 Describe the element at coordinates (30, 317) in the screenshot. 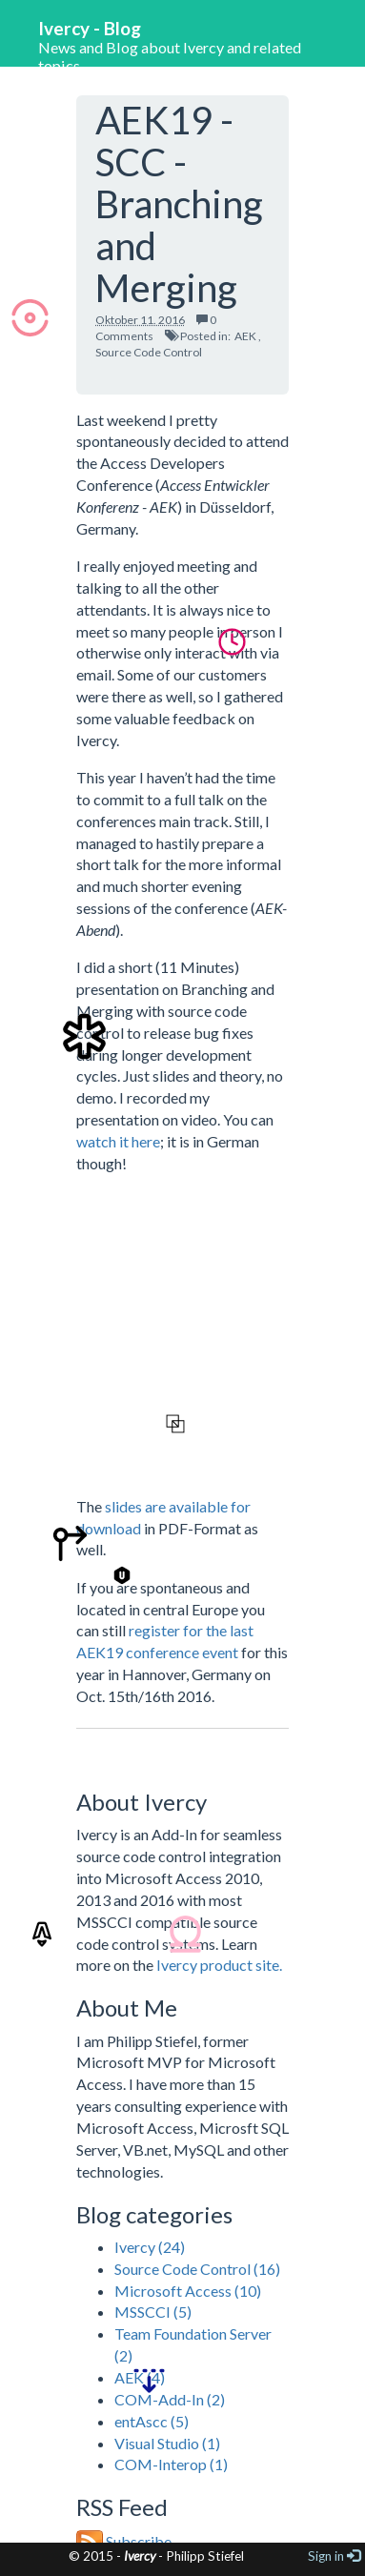

I see `adjust level or alignment settings` at that location.